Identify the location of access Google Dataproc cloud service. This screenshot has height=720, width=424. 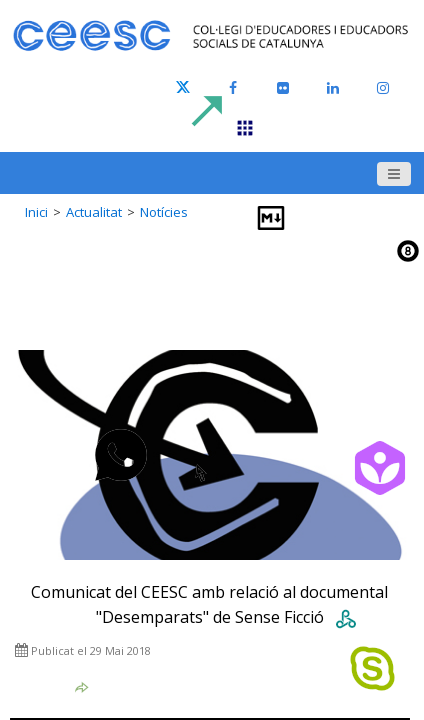
(346, 619).